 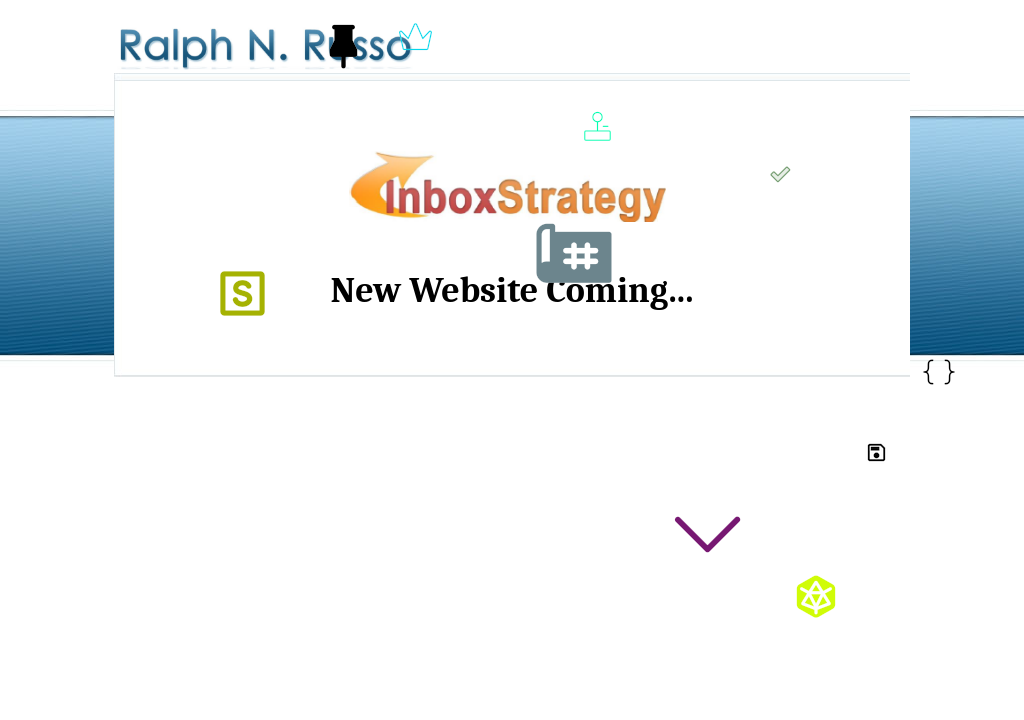 I want to click on confirm or submit an action, so click(x=780, y=174).